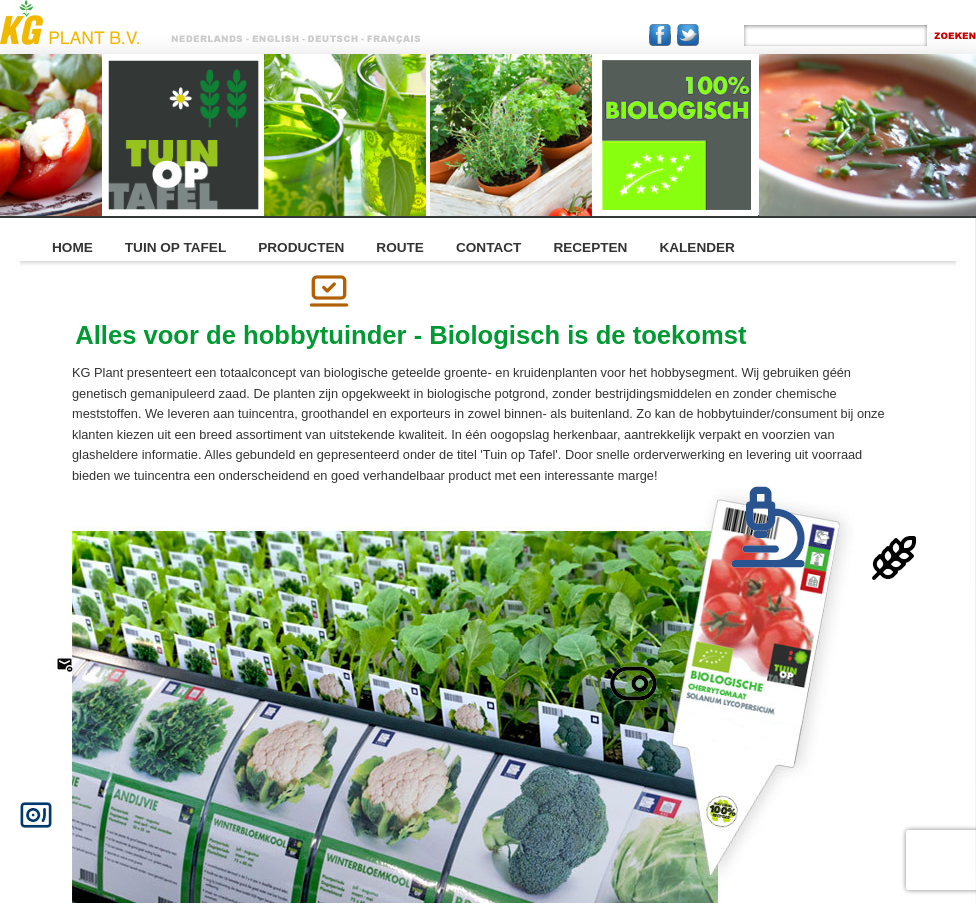 The height and width of the screenshot is (904, 976). Describe the element at coordinates (64, 665) in the screenshot. I see `unsubscribe from email notifications` at that location.